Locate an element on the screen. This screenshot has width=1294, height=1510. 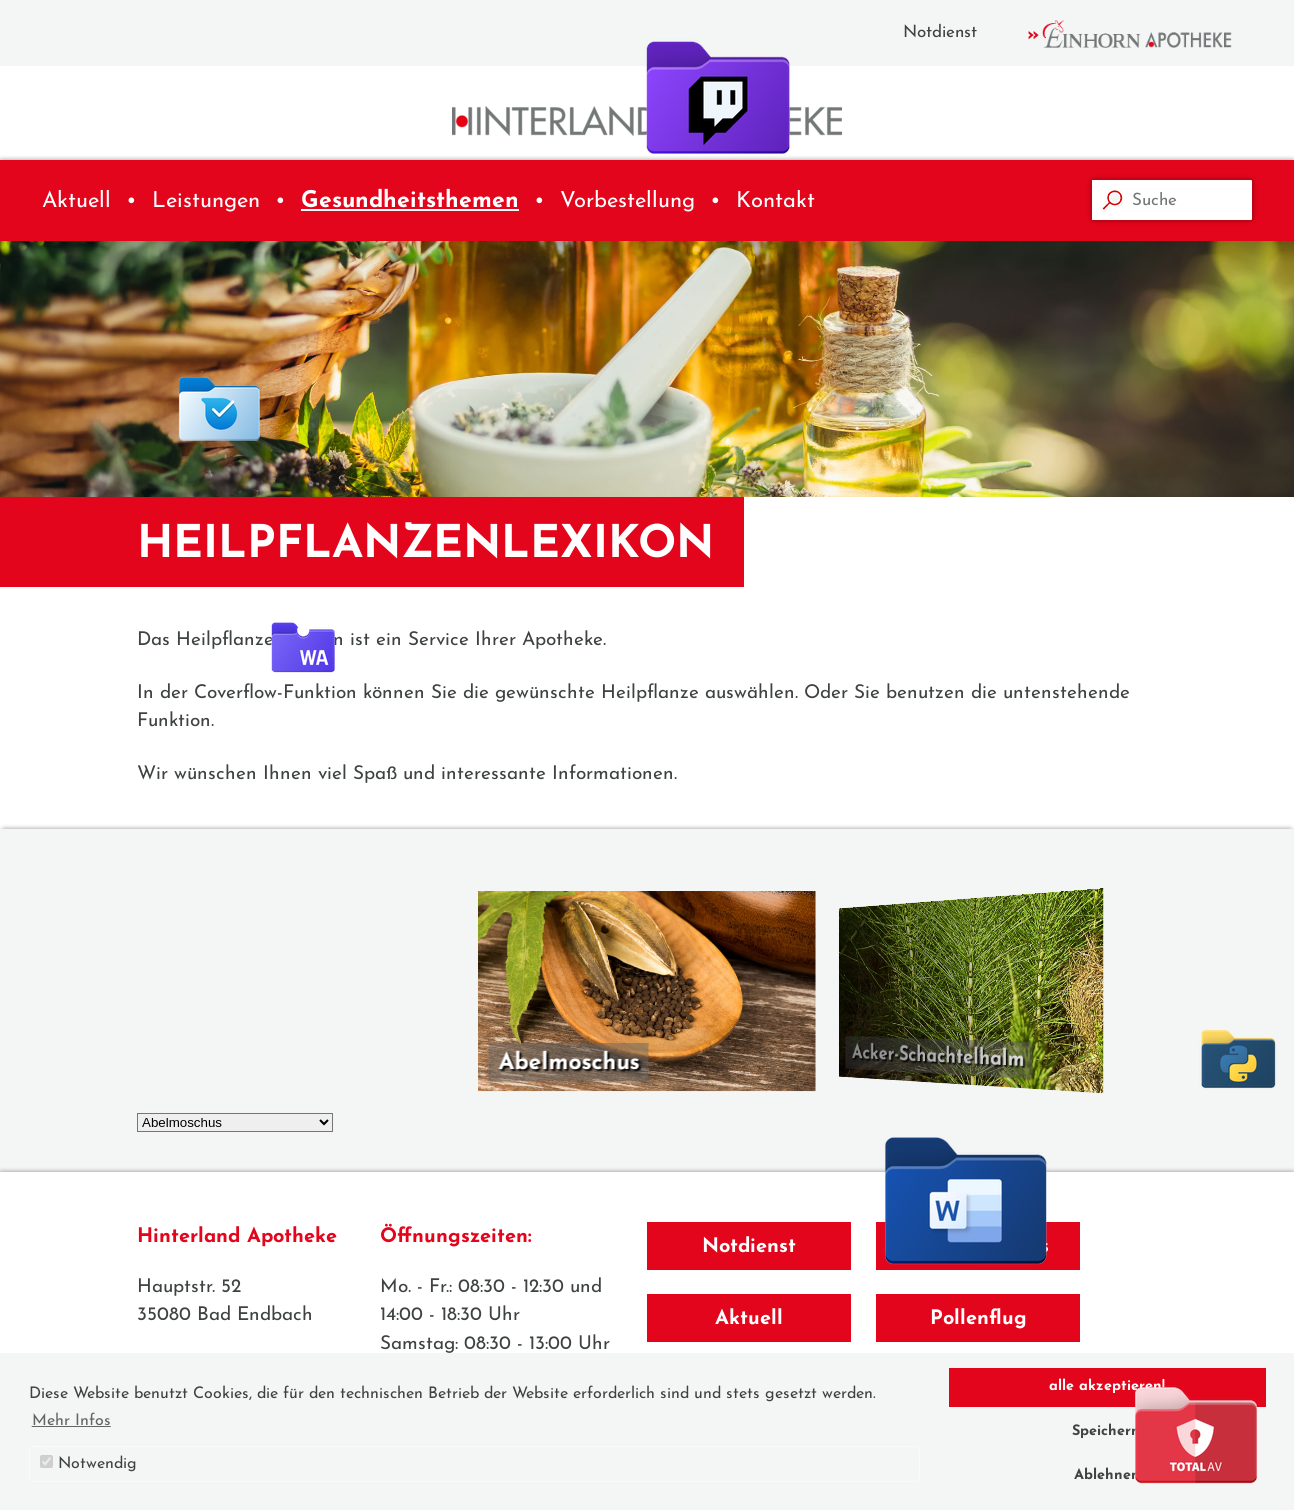
folder containing webassembly project files is located at coordinates (303, 649).